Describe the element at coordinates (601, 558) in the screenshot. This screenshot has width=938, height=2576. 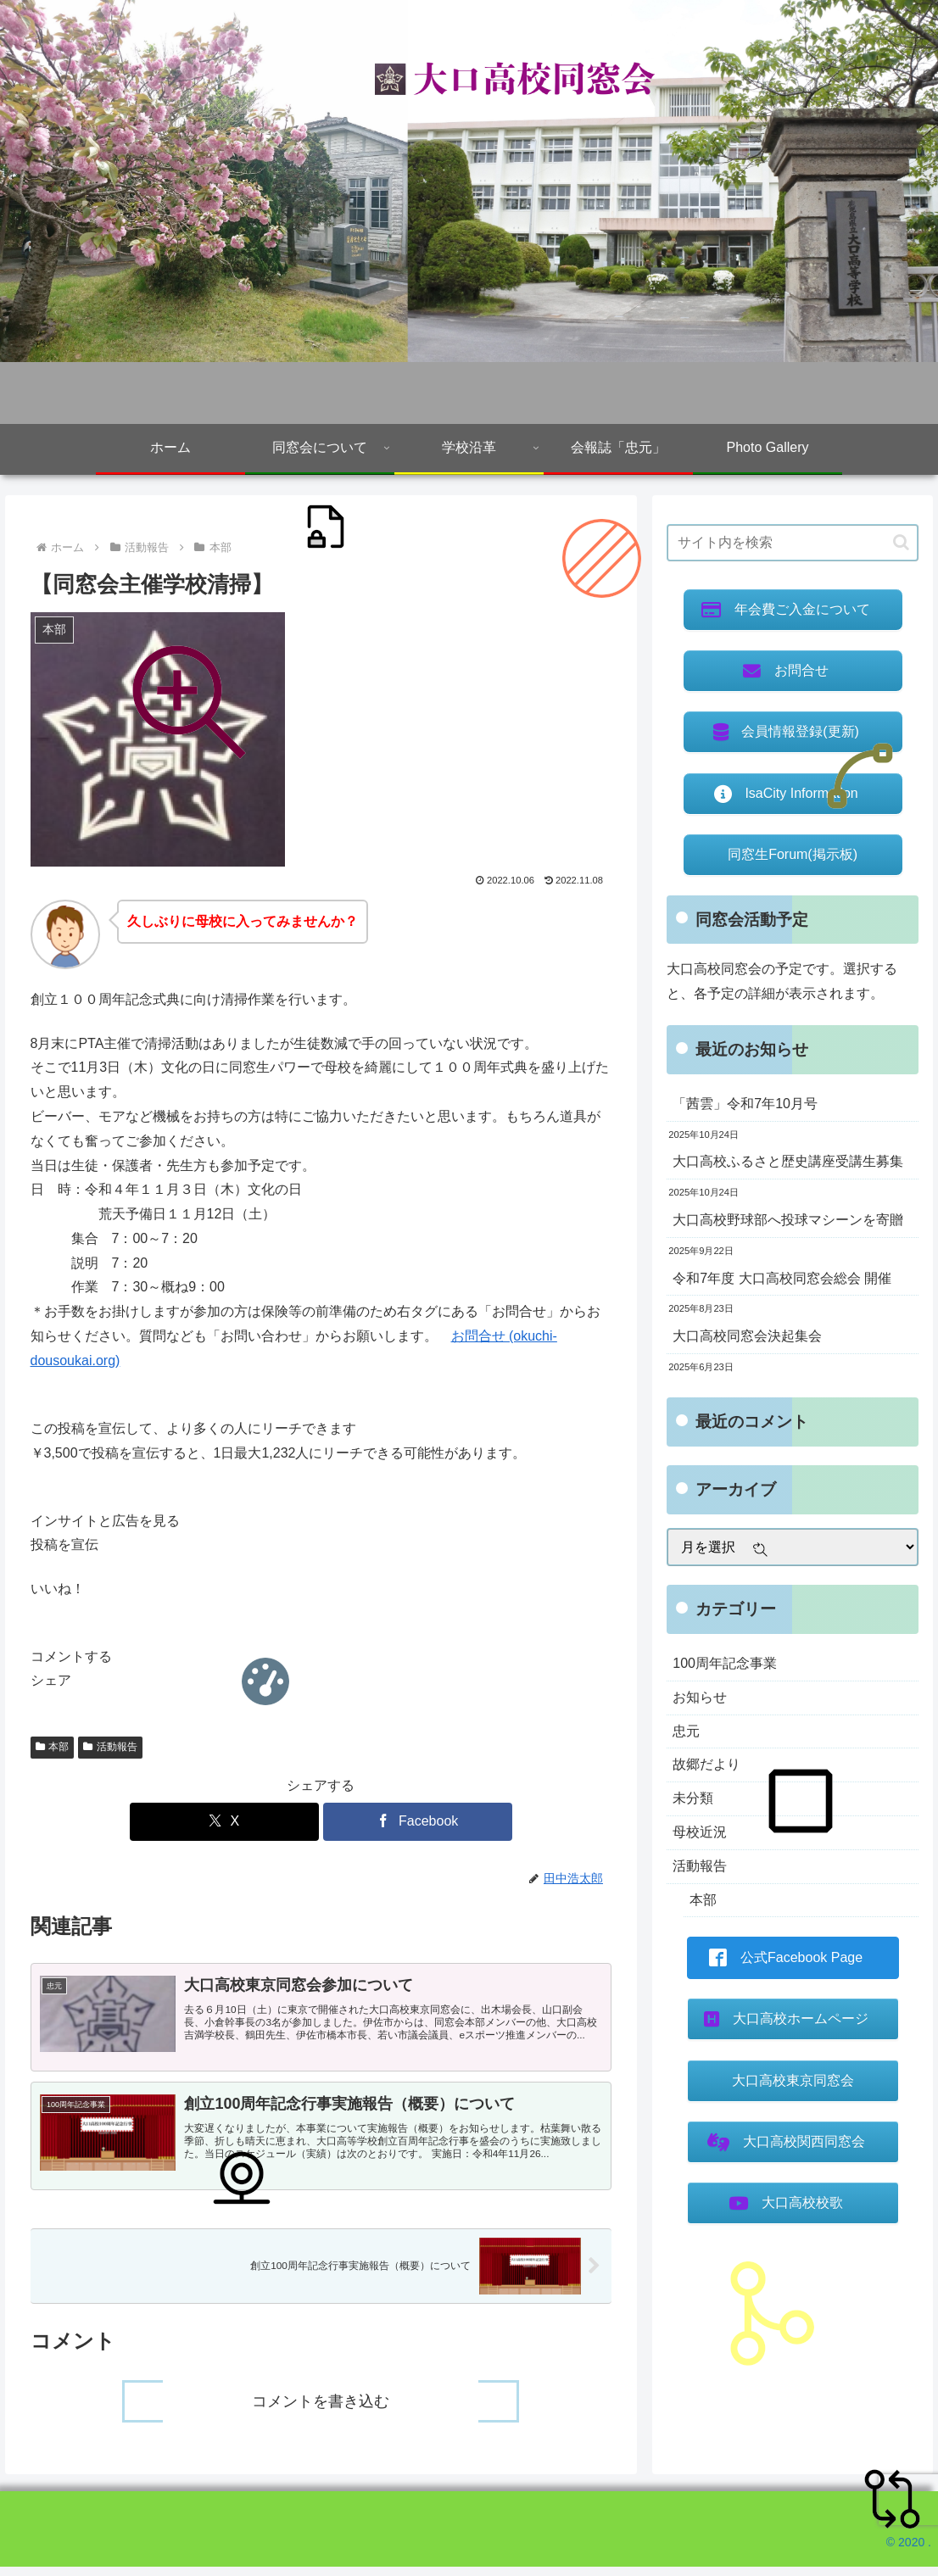
I see `access boules or pétanque game` at that location.